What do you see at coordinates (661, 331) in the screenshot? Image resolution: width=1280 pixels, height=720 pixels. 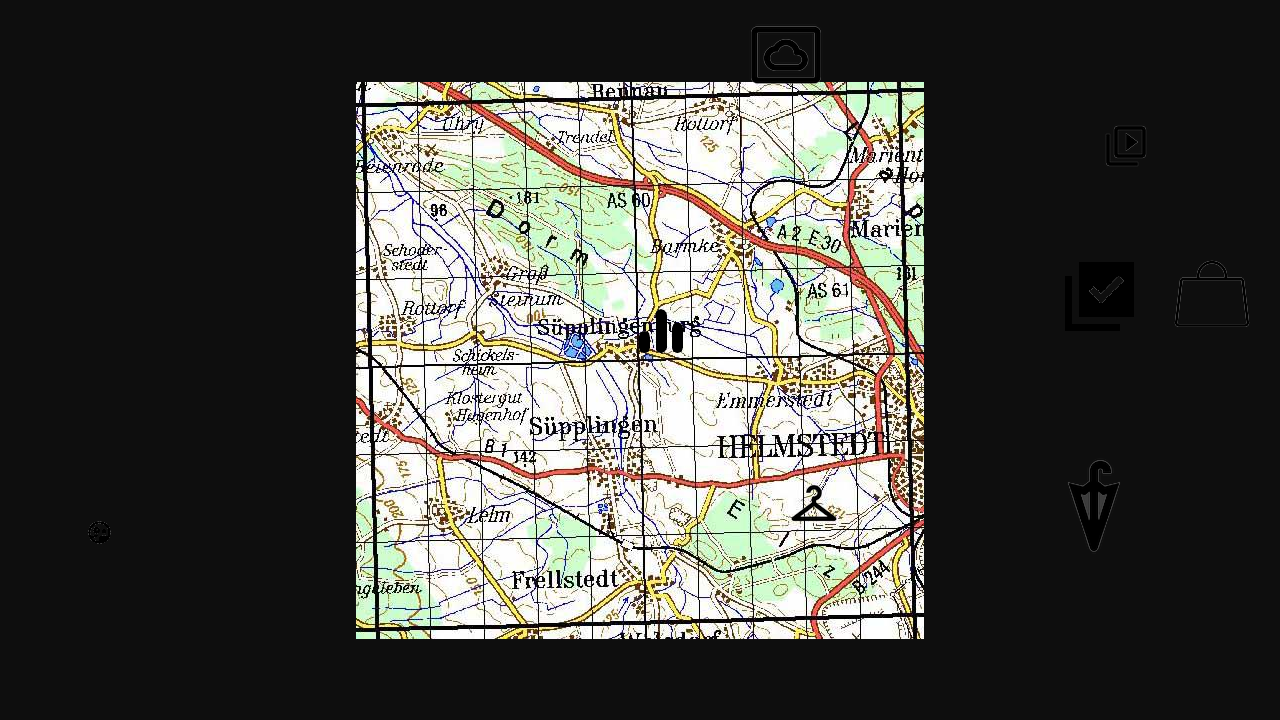 I see `adjust audio equalizer settings` at bounding box center [661, 331].